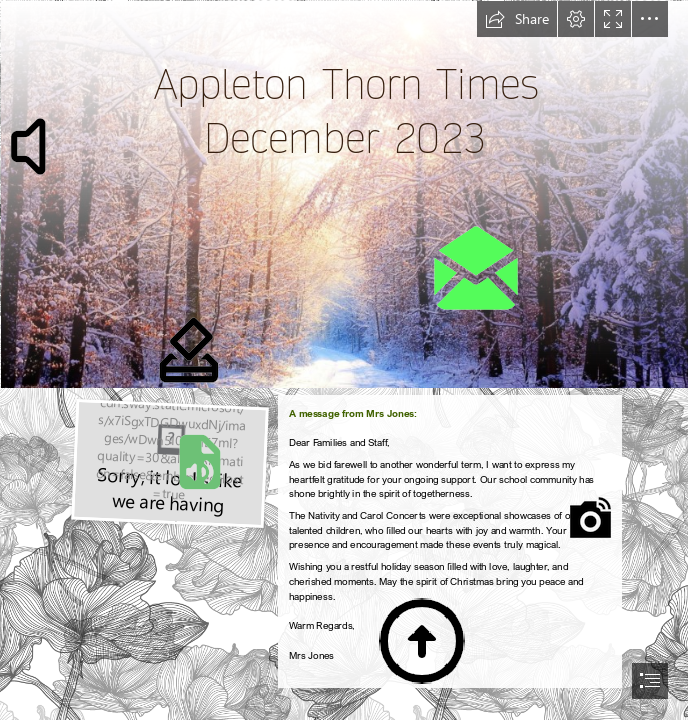  I want to click on adjust audio volume settings, so click(45, 146).